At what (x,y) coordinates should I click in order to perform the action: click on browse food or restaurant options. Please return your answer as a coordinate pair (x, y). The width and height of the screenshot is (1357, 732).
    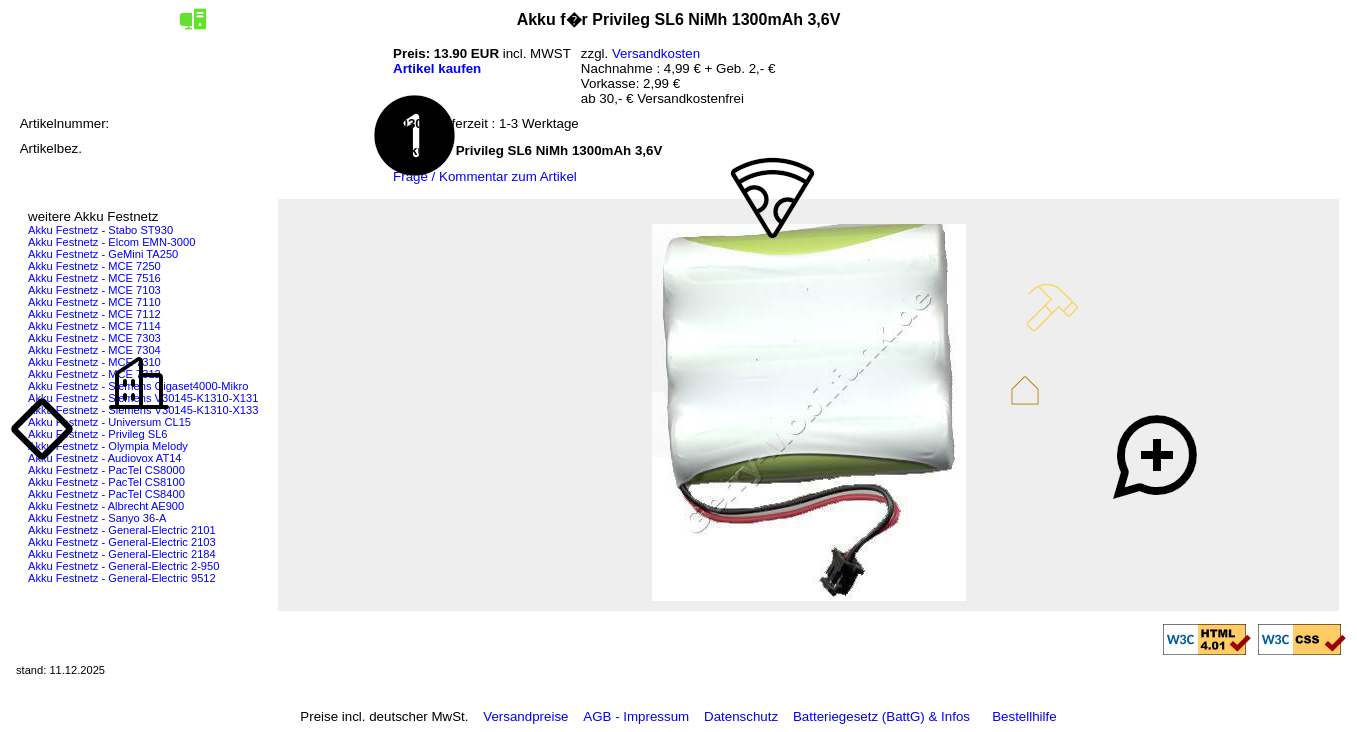
    Looking at the image, I should click on (772, 196).